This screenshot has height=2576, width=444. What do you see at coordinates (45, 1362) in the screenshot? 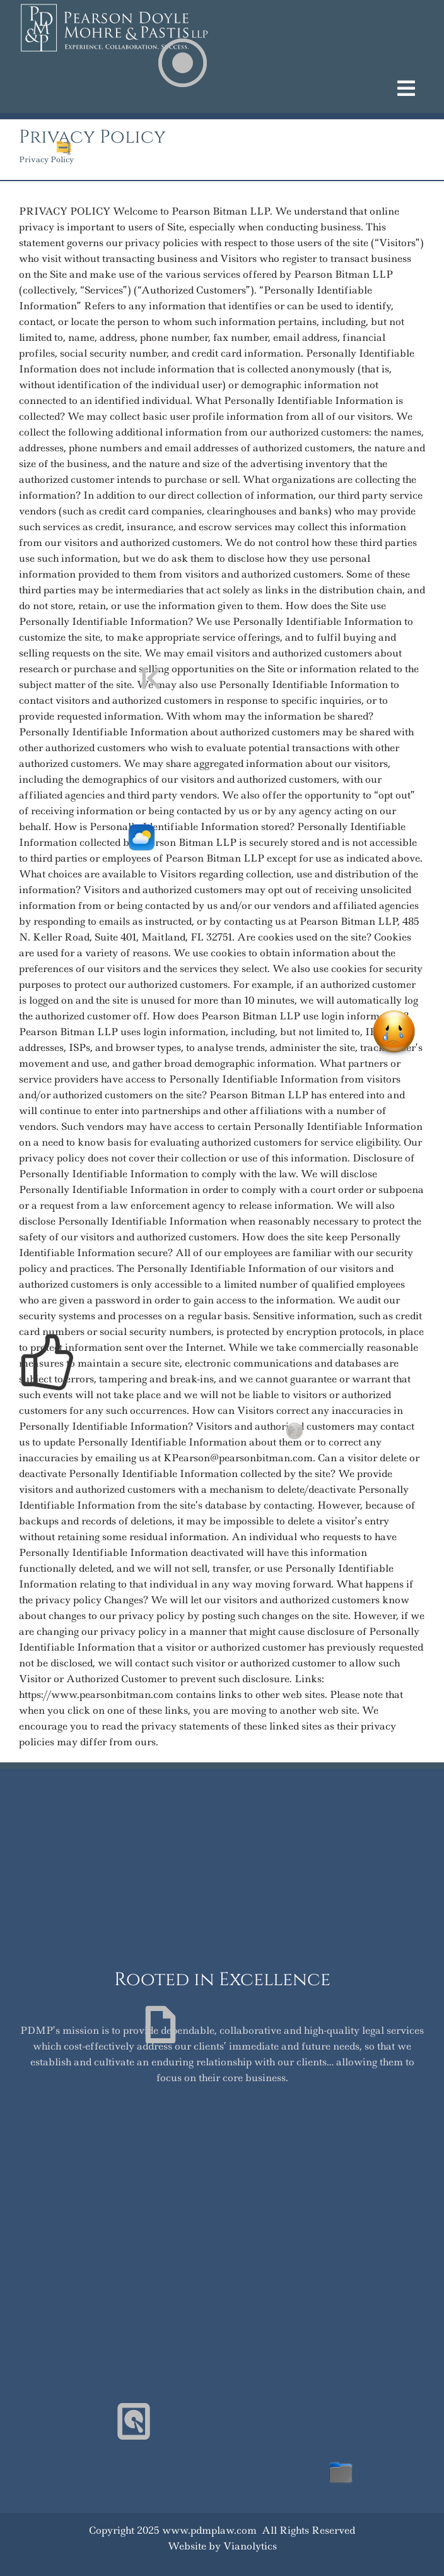
I see `access body and hand gesture emojis` at bounding box center [45, 1362].